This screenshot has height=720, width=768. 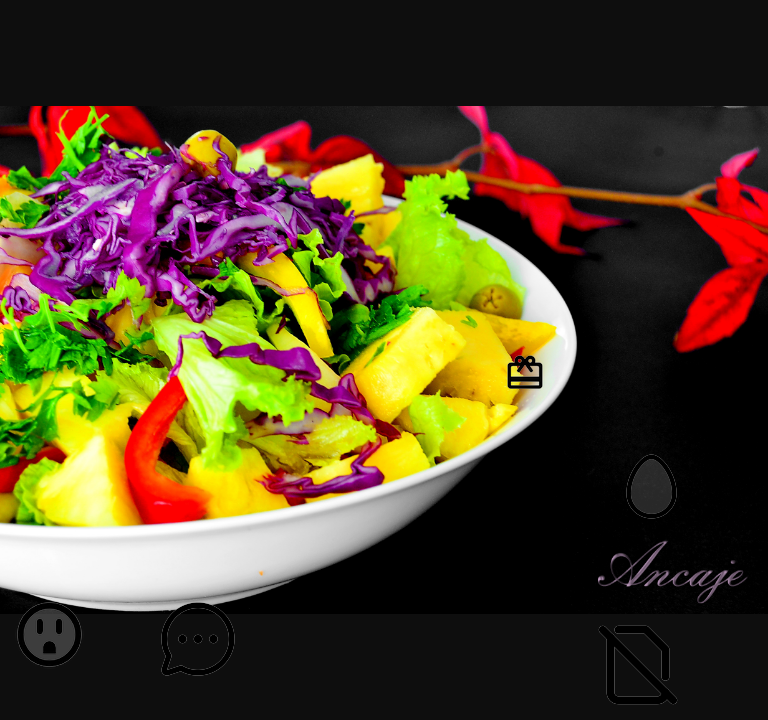 I want to click on indicates power outlet or electrical socket availability, so click(x=49, y=634).